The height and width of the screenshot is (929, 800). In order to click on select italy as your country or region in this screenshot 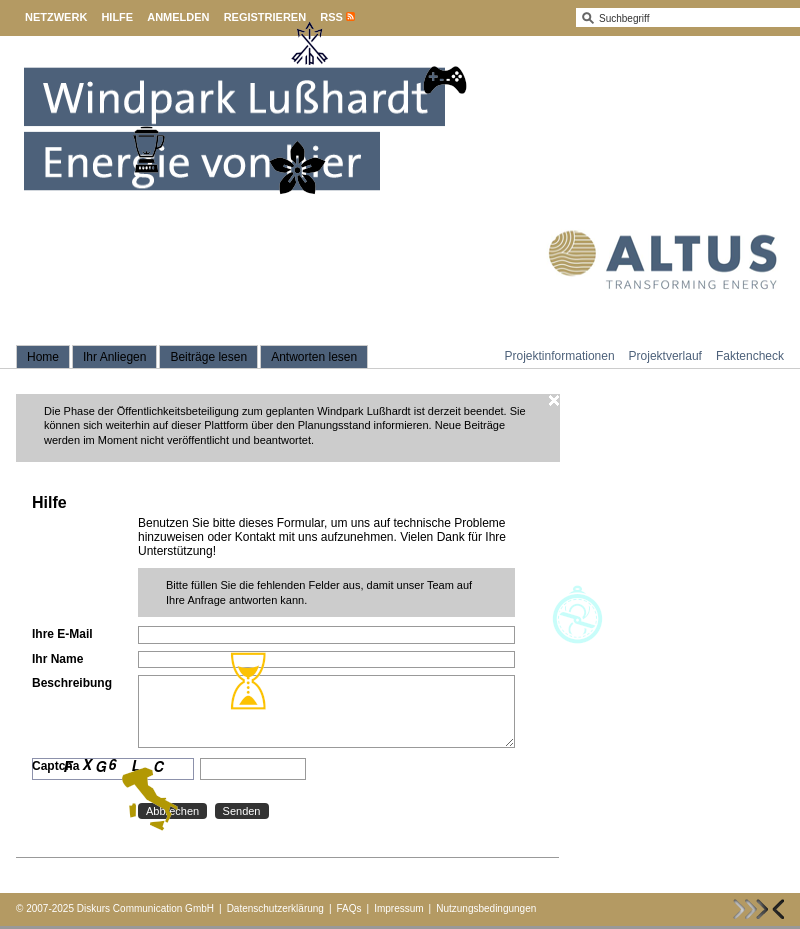, I will do `click(150, 799)`.